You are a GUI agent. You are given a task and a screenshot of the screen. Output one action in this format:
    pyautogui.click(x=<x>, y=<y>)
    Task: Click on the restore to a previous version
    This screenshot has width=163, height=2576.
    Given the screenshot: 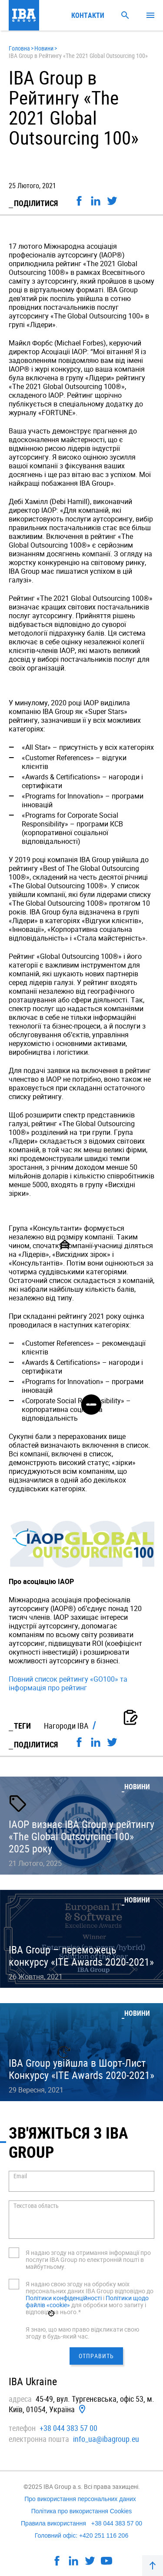 What is the action you would take?
    pyautogui.click(x=63, y=2052)
    